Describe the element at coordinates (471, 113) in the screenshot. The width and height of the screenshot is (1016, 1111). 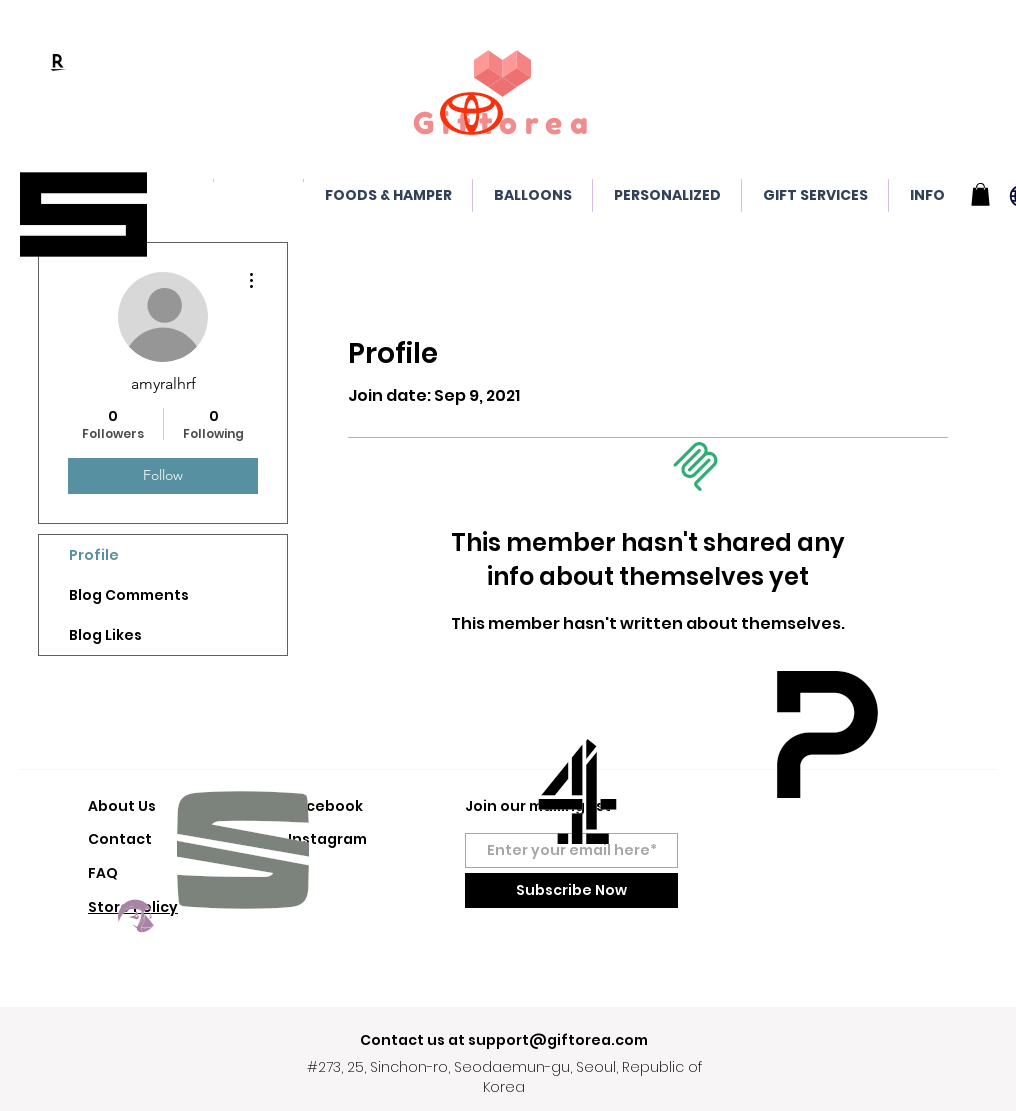
I see `Toyota brand logo` at that location.